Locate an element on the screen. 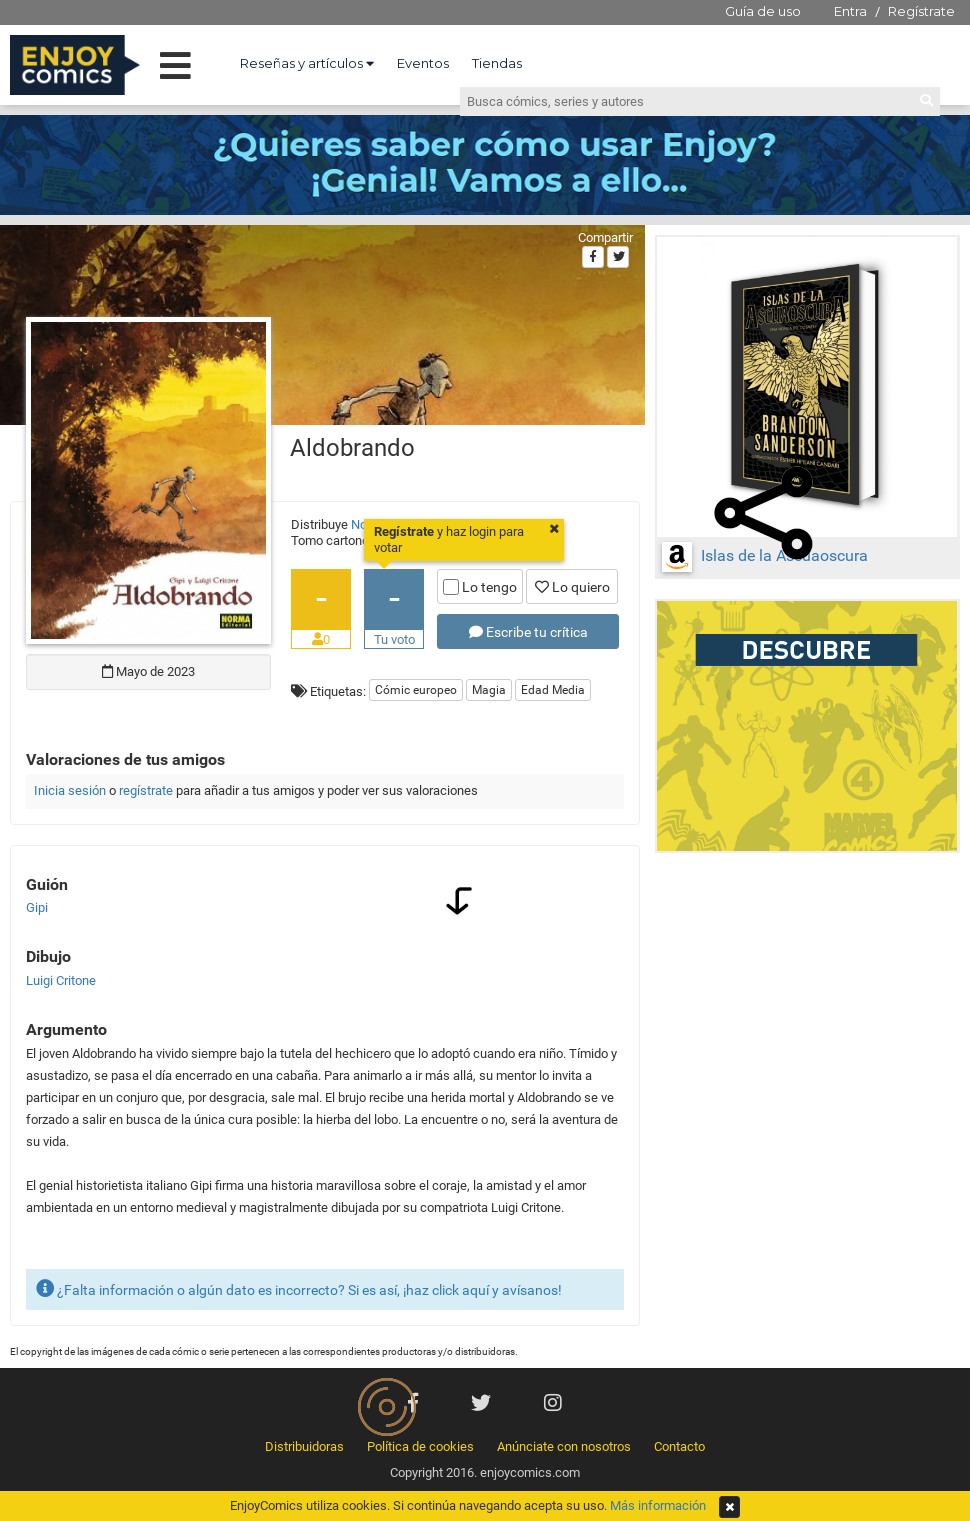 The image size is (970, 1521). go back and down in navigation is located at coordinates (459, 900).